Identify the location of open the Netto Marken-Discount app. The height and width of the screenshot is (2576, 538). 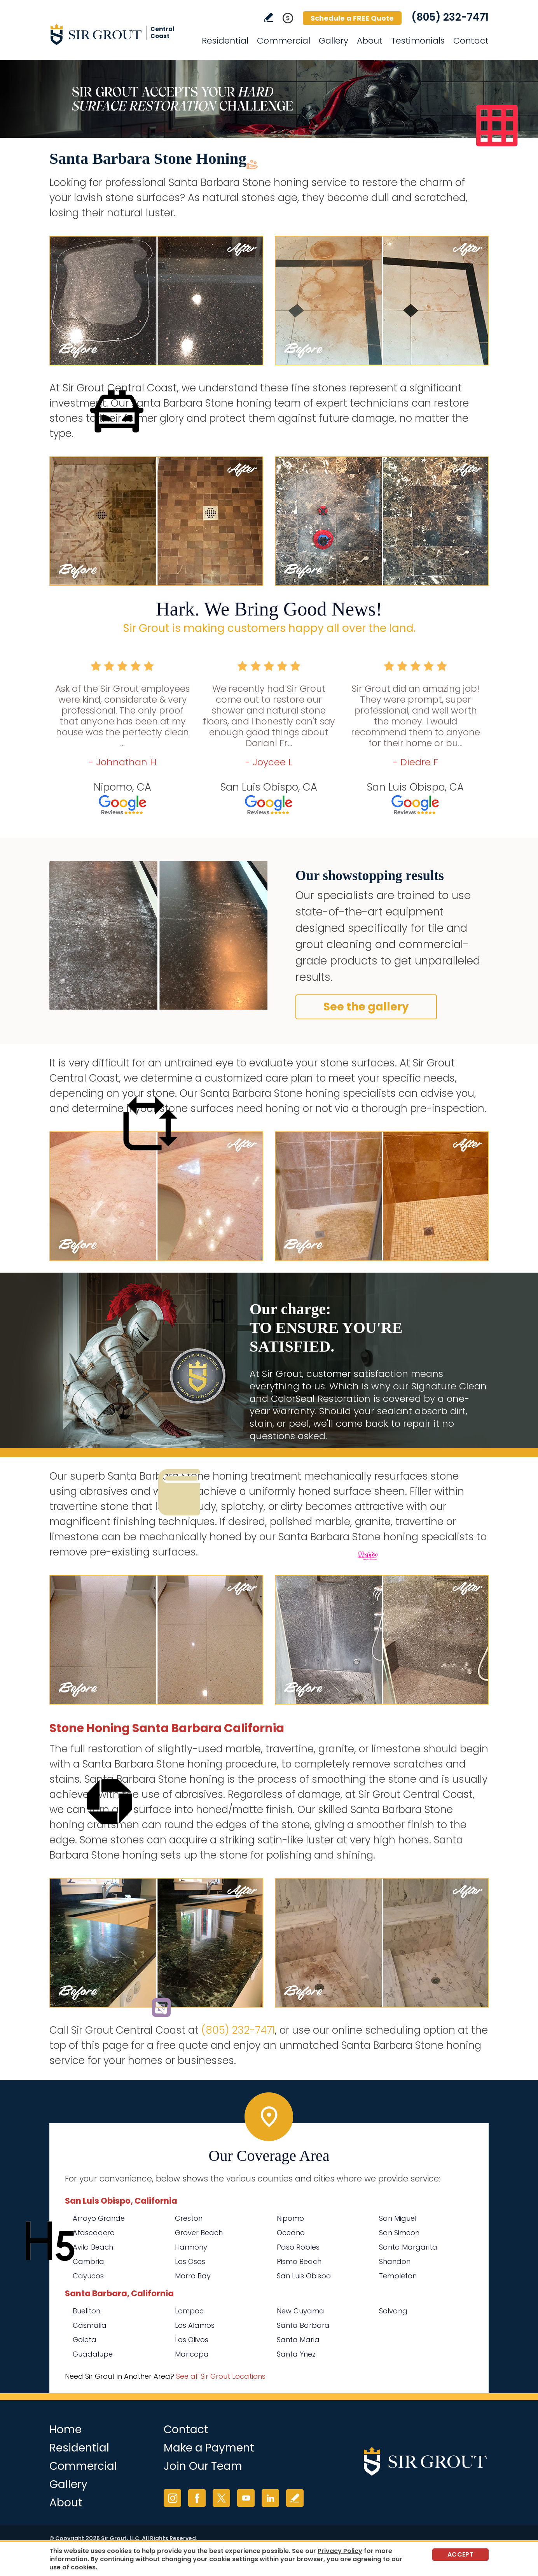
(367, 1555).